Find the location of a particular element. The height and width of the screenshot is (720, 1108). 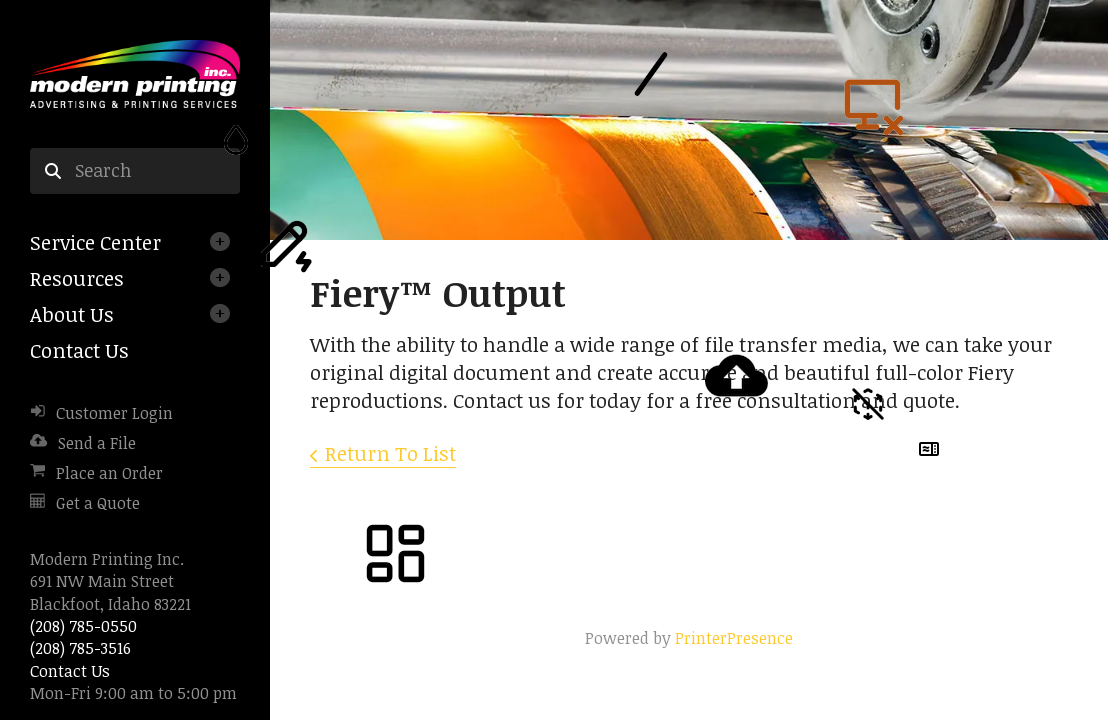

quick edit or instant editing mode is located at coordinates (285, 243).